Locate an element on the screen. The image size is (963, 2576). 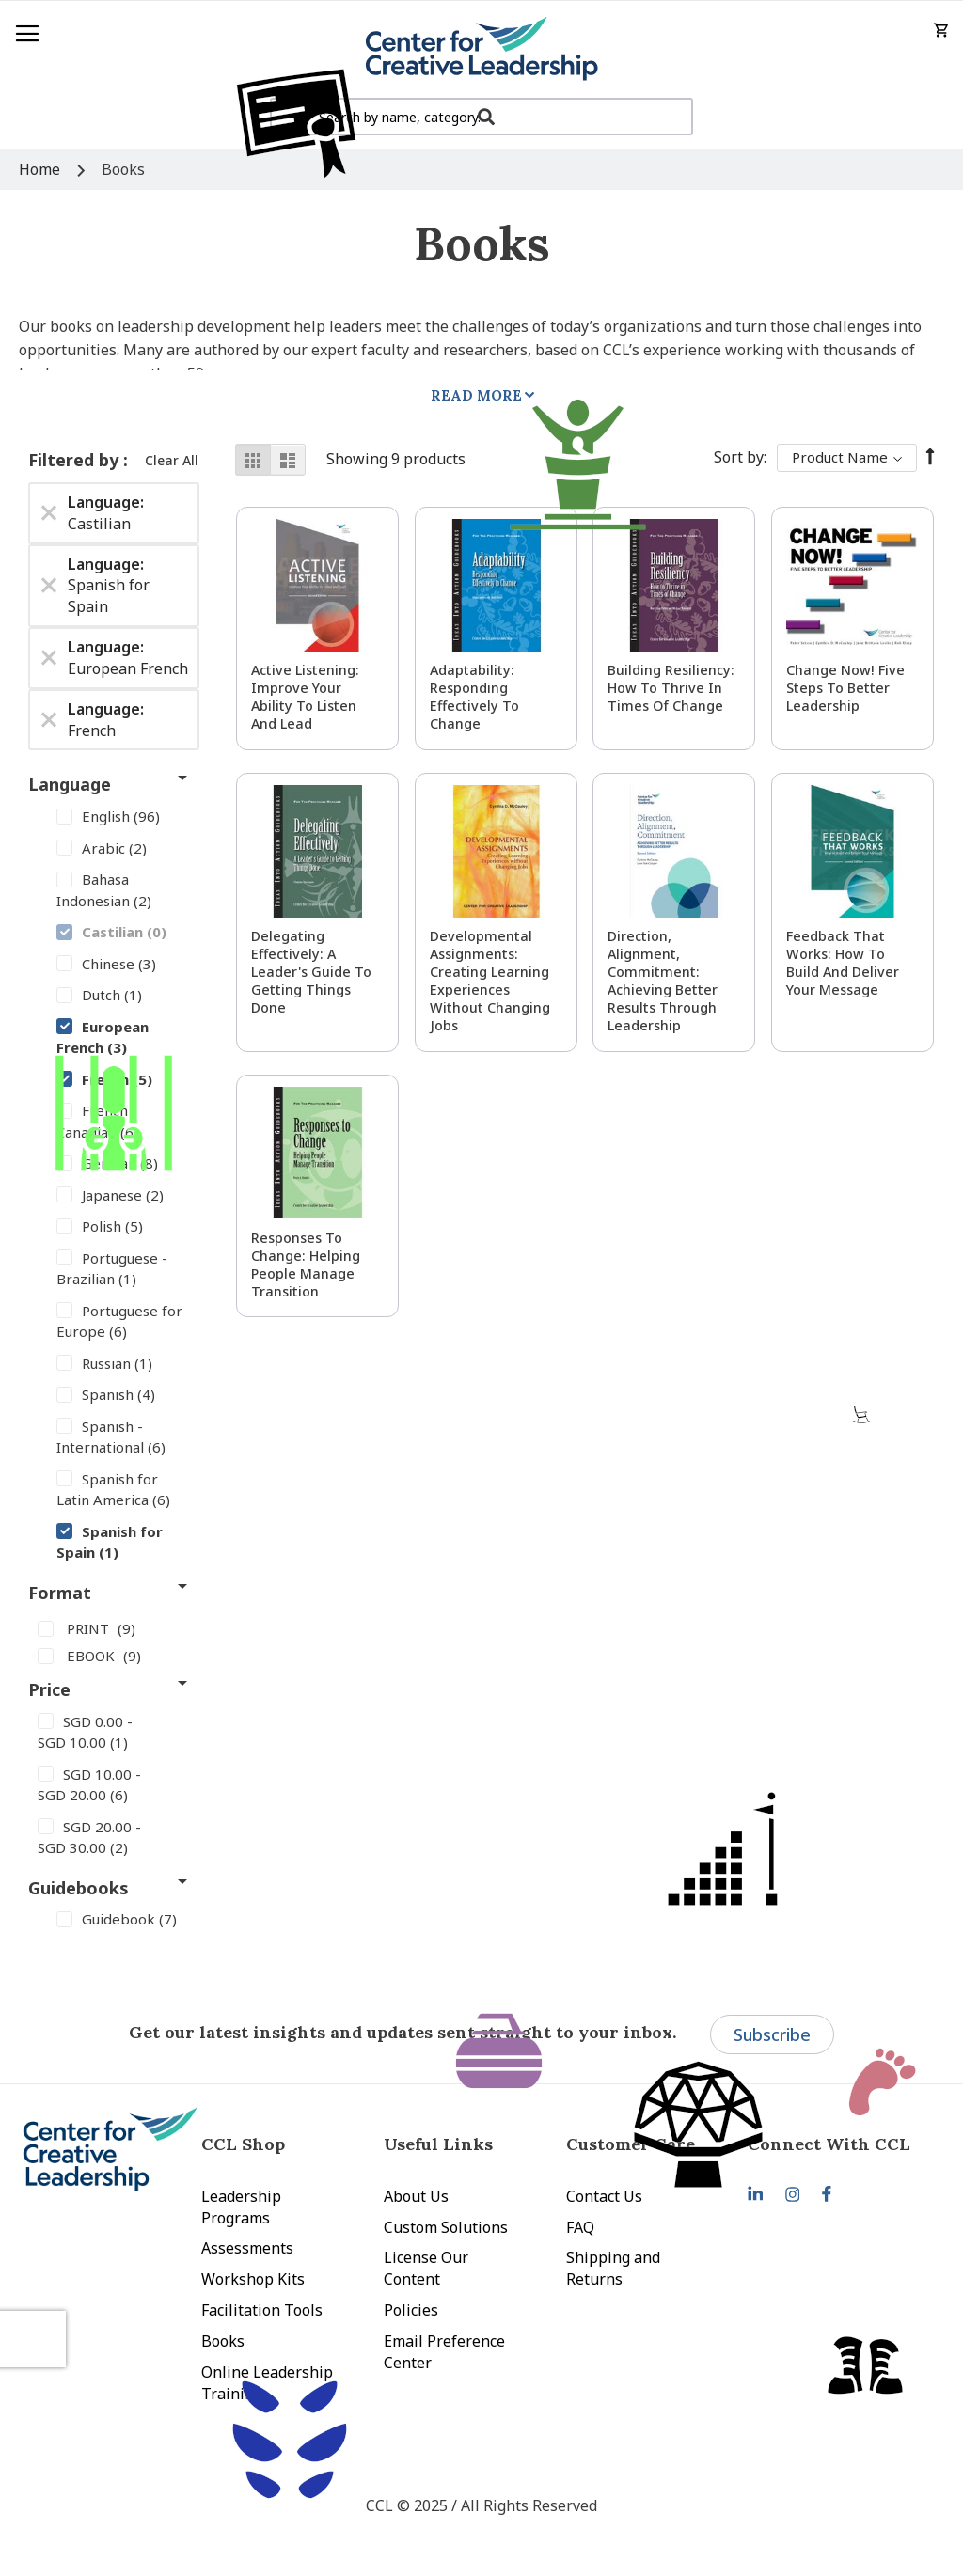
activate hunter vision or tracking mode is located at coordinates (290, 2440).